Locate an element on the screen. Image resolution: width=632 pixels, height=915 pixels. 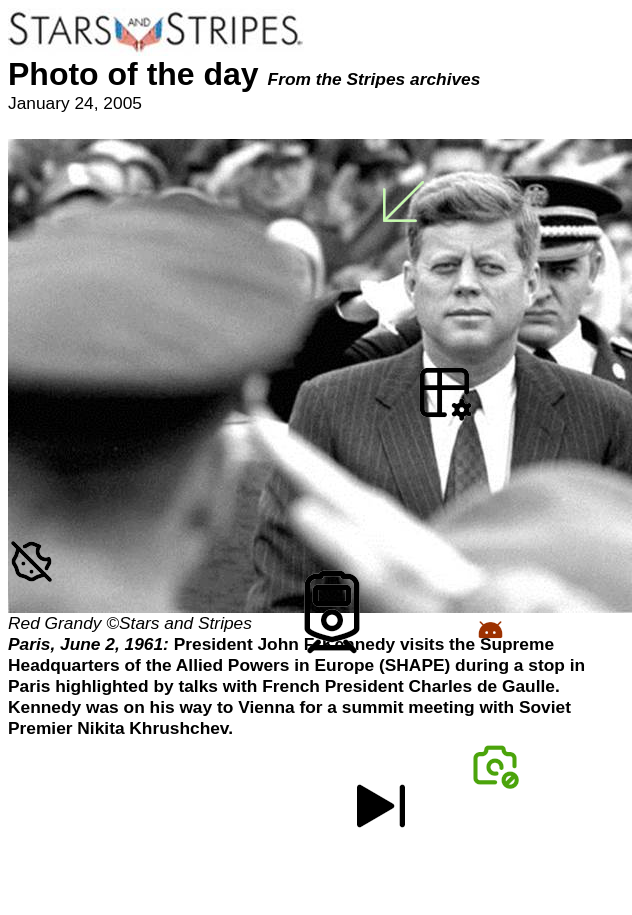
skip to the next track is located at coordinates (381, 806).